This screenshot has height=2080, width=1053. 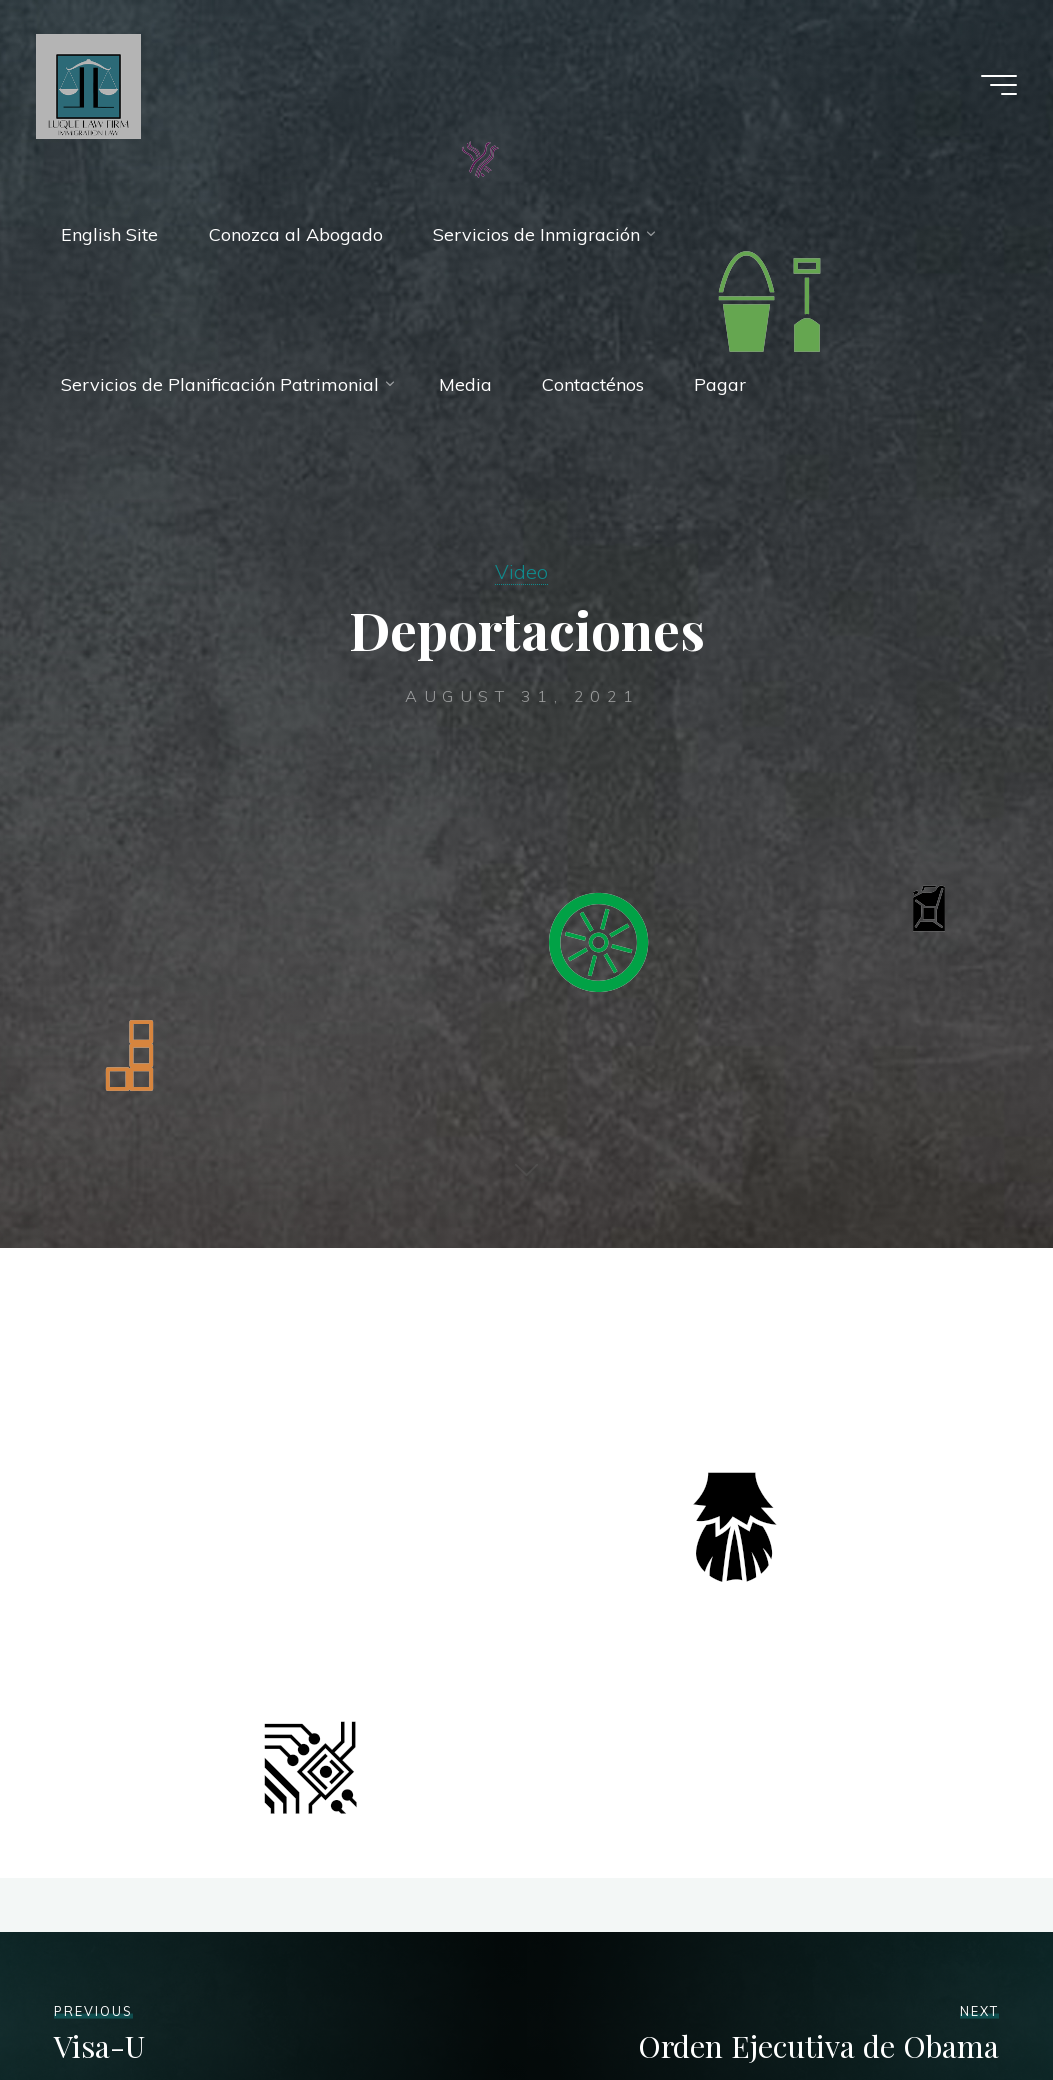 I want to click on represents a tetris J-block piece, so click(x=129, y=1055).